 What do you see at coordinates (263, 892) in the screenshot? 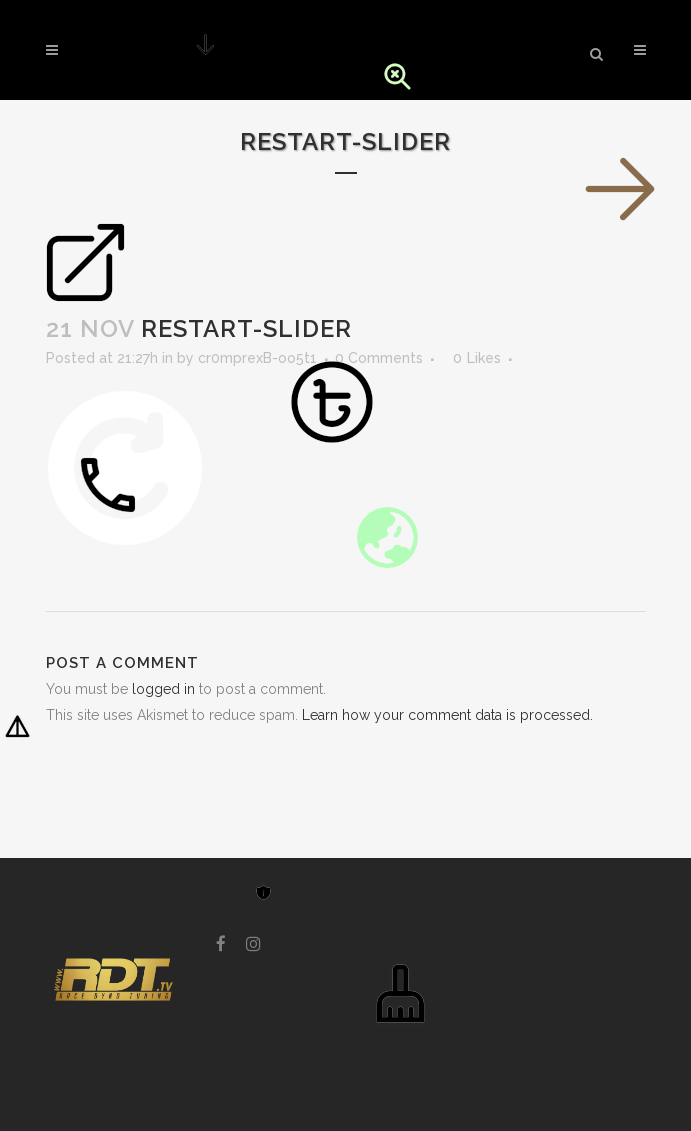
I see `security warning or alert detected` at bounding box center [263, 892].